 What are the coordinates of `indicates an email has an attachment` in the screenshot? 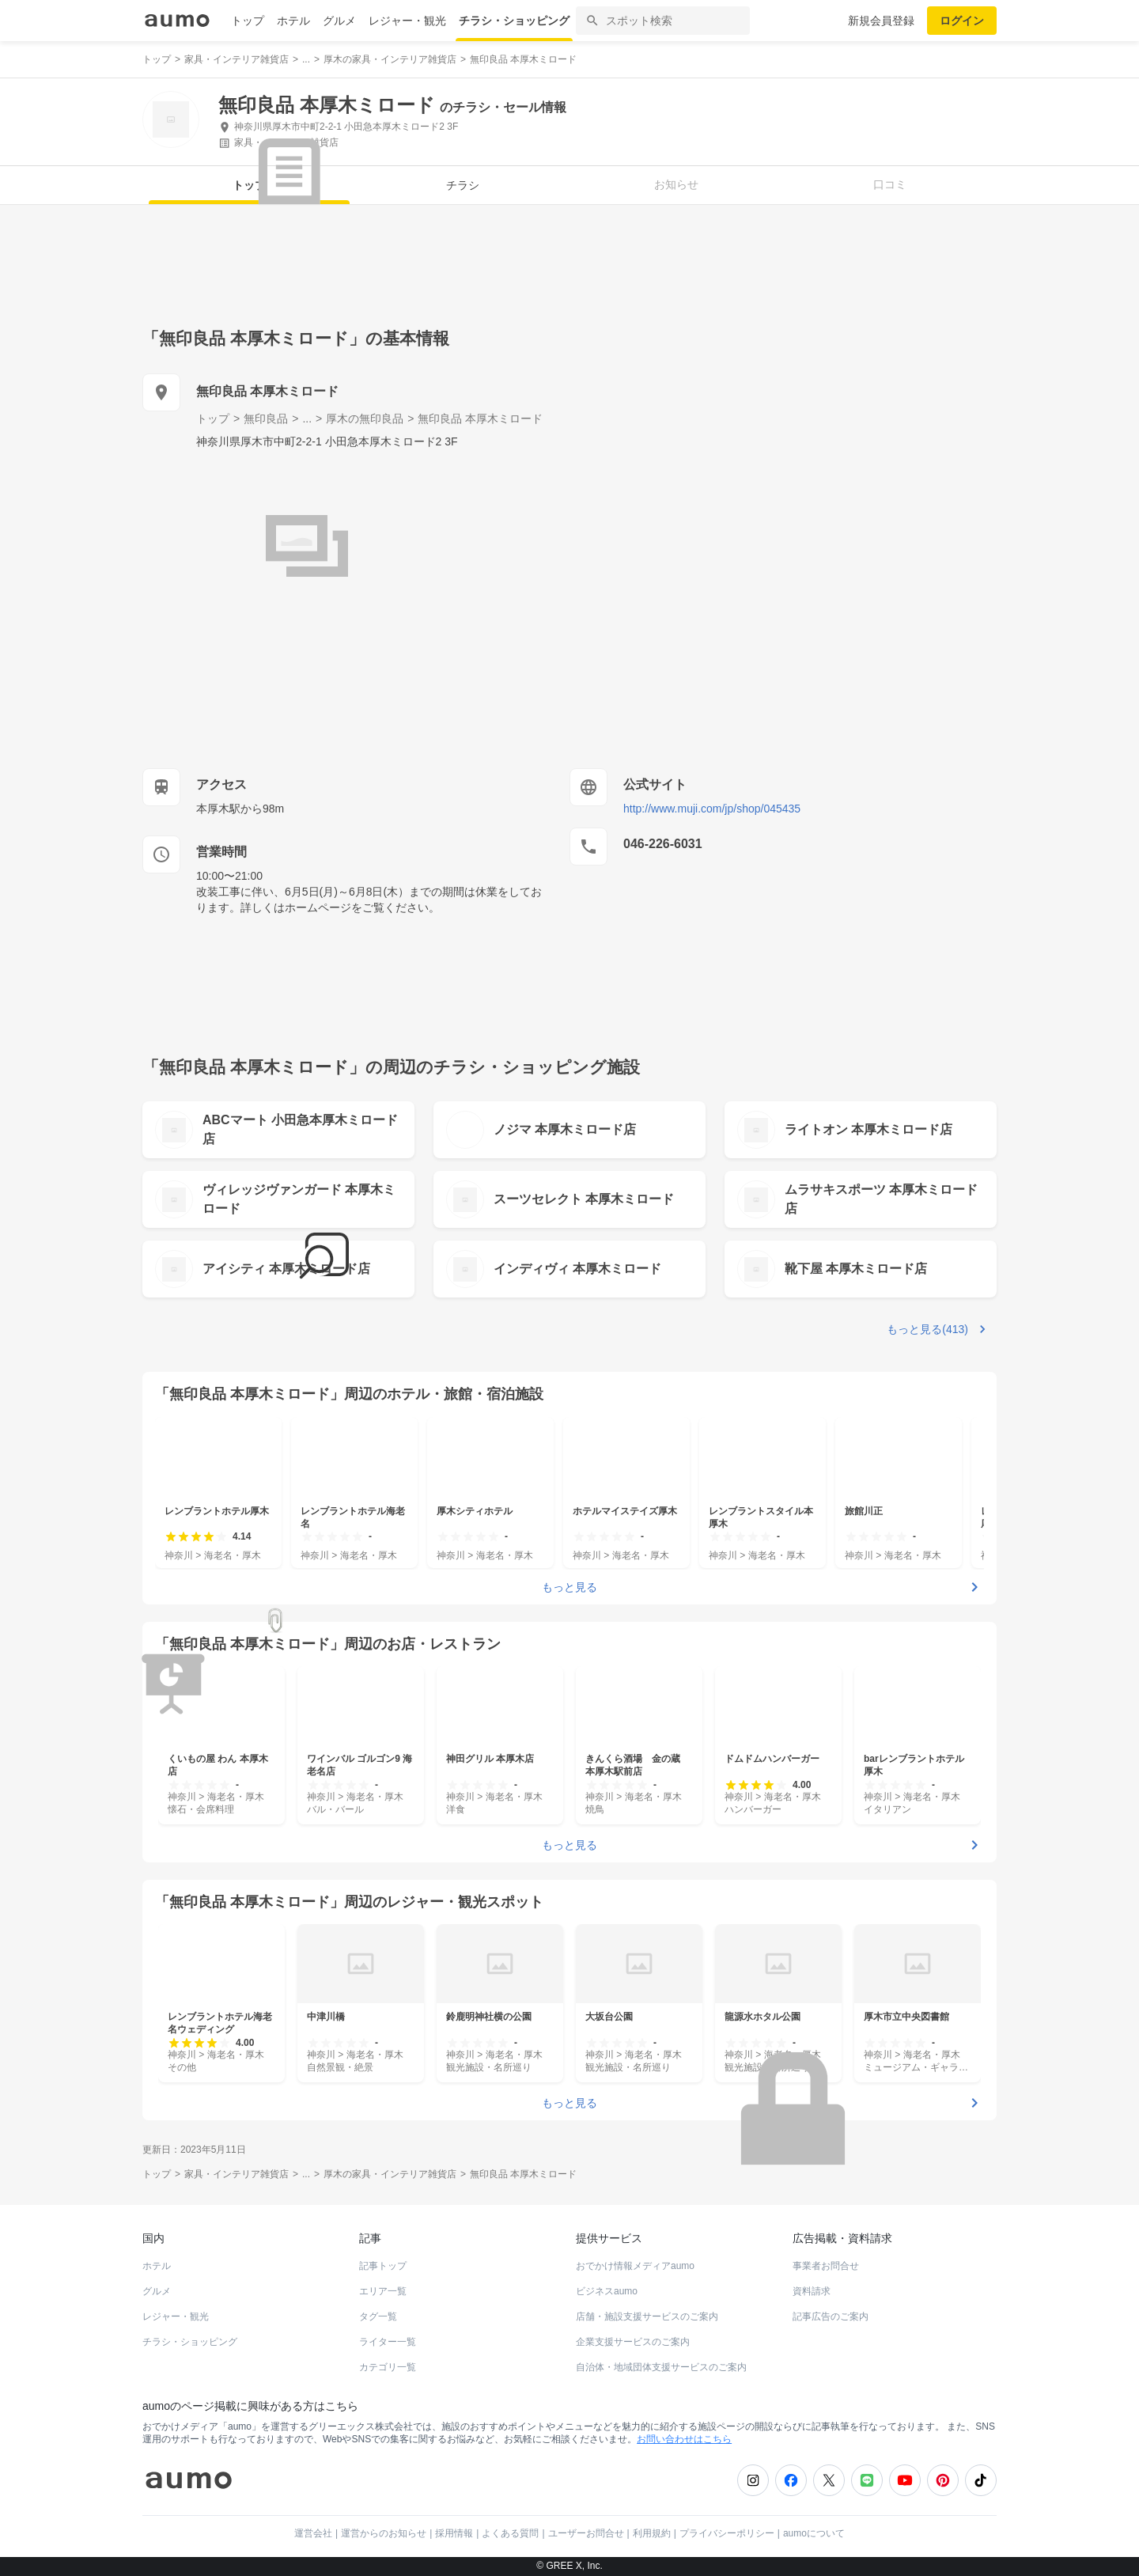 It's located at (274, 1619).